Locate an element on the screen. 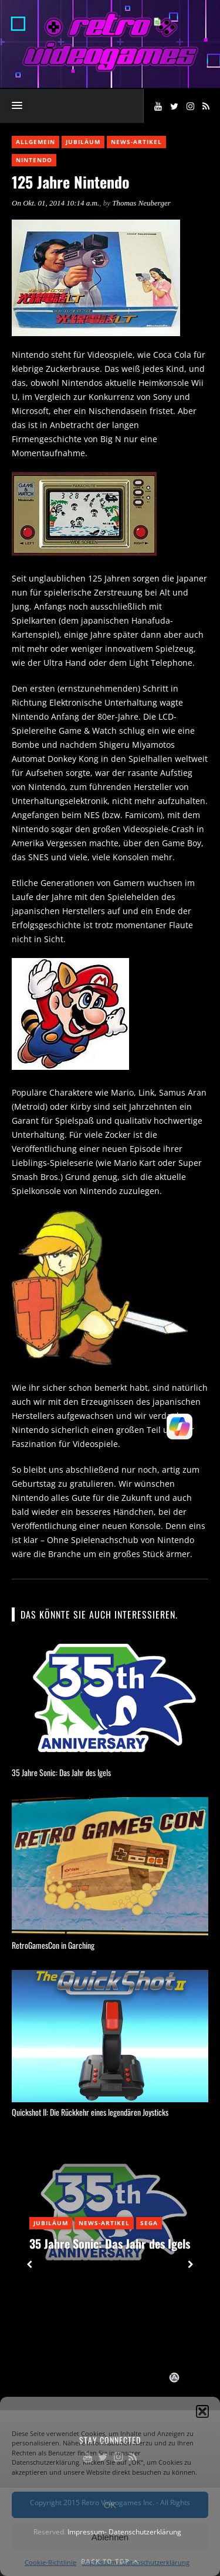 The width and height of the screenshot is (220, 2576). open Microsoft Copilot AI assistant is located at coordinates (180, 1426).